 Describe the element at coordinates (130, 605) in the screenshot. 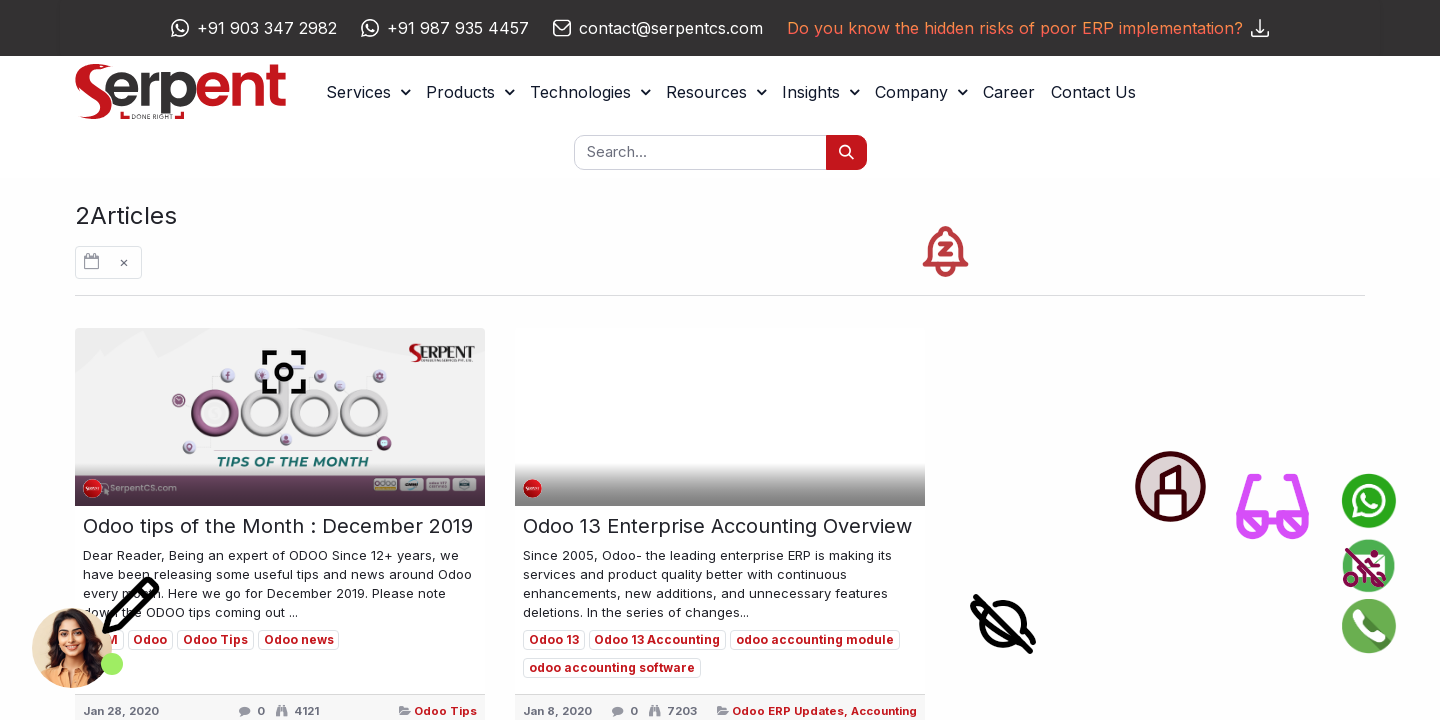

I see `edit content or settings` at that location.